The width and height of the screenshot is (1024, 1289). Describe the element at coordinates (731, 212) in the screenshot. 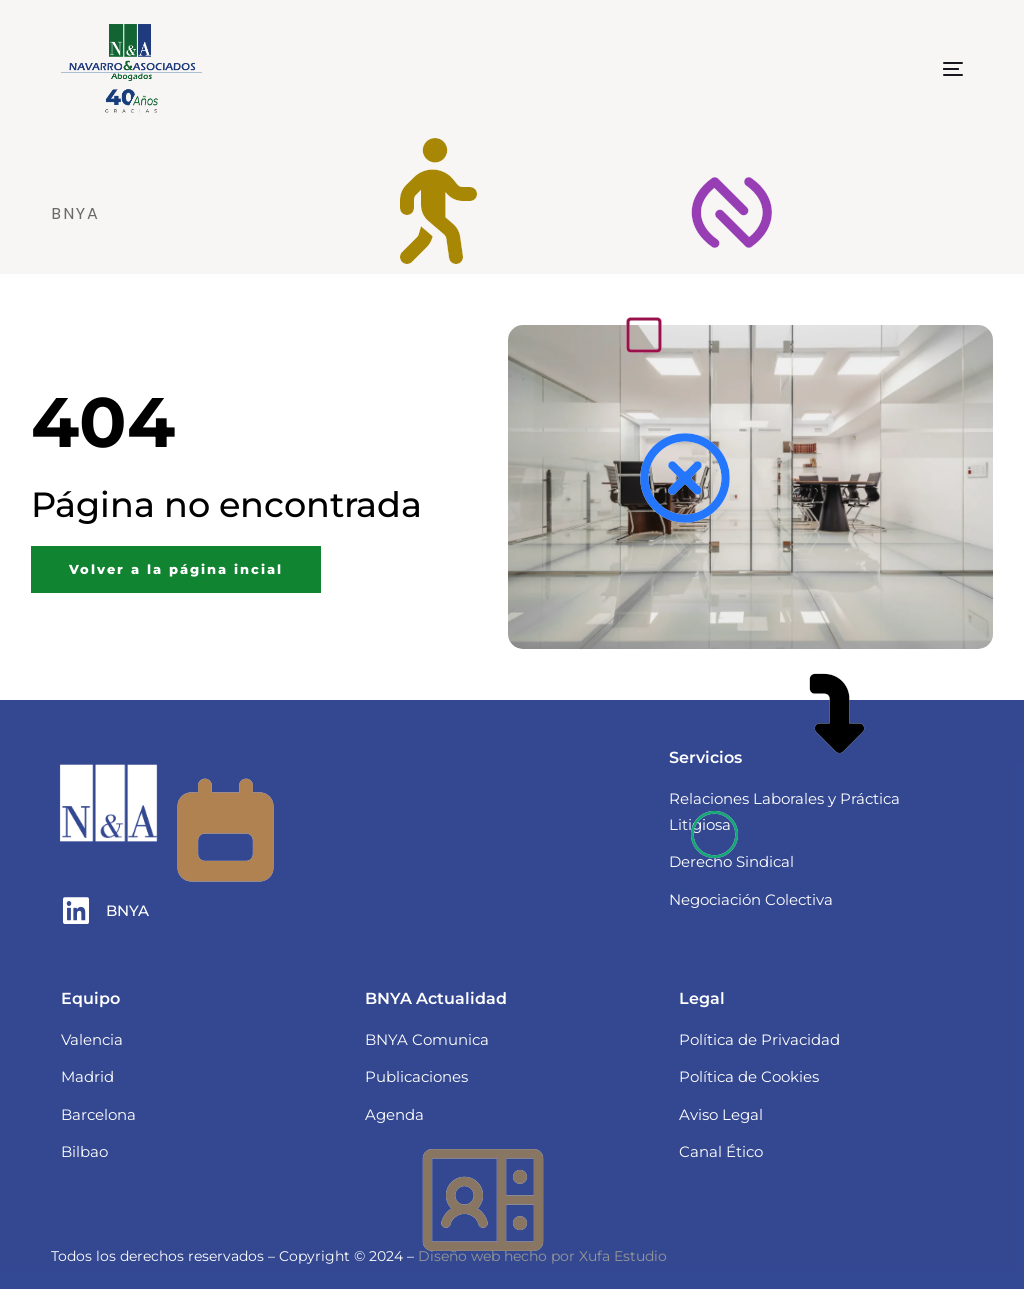

I see `tap to enable NFC connectivity` at that location.